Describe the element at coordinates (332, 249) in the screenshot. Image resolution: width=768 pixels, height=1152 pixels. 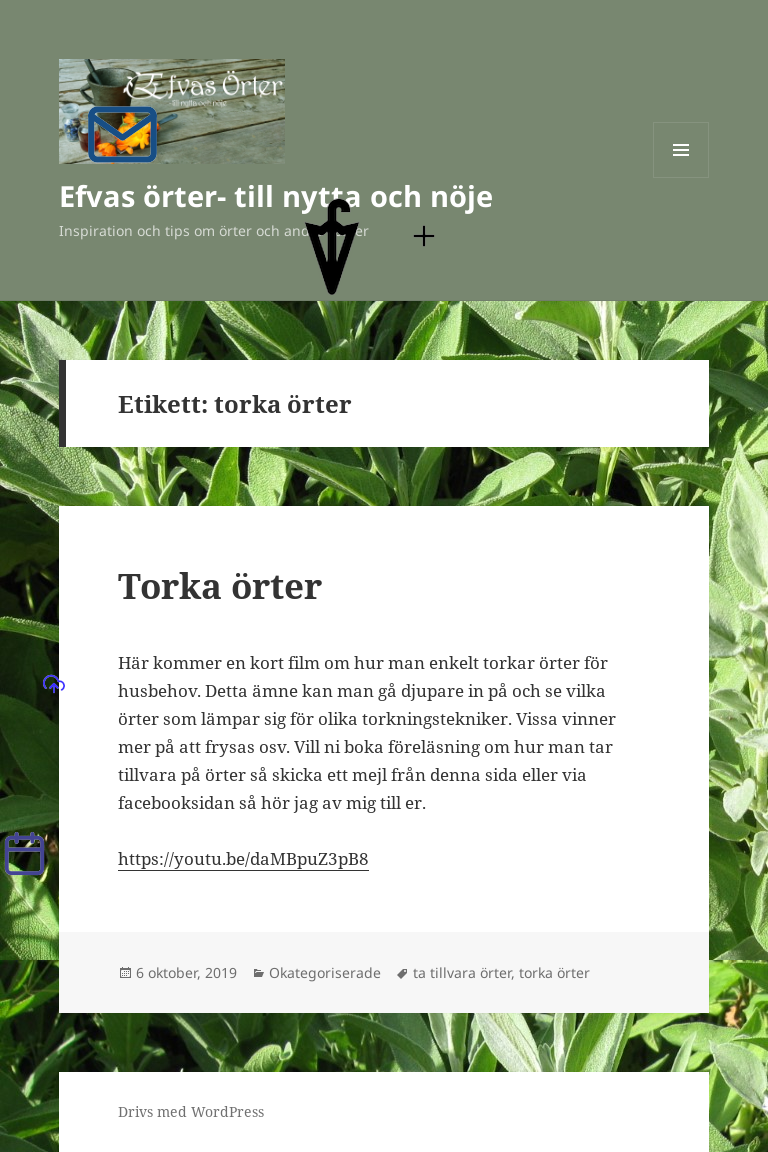
I see `indicates rainy weather conditions` at that location.